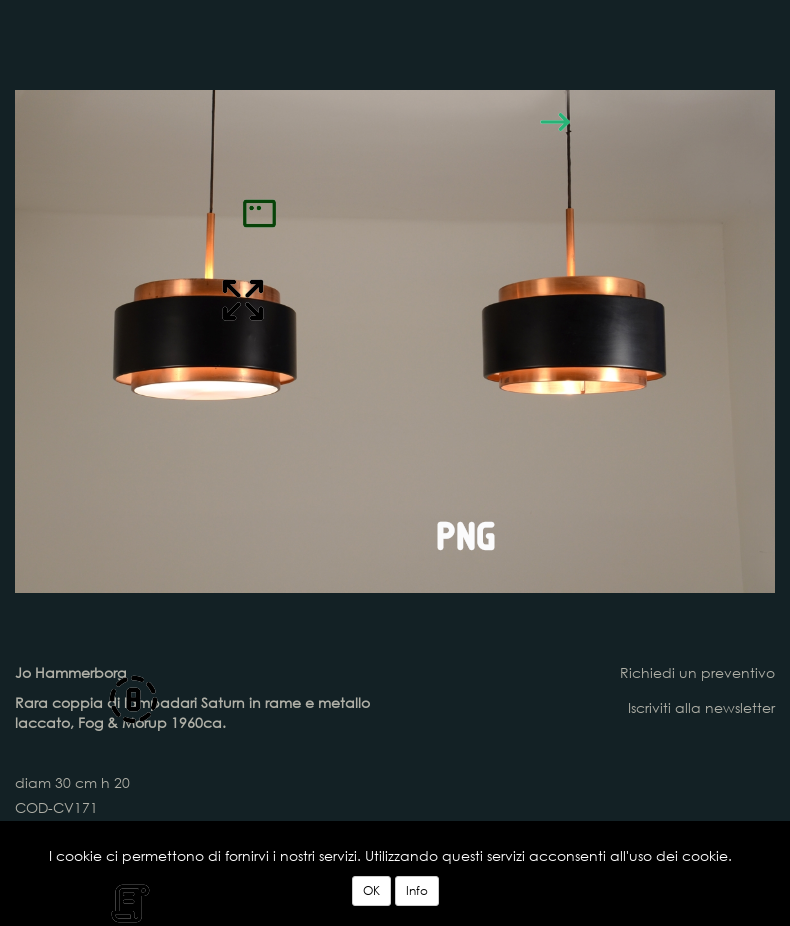  Describe the element at coordinates (555, 122) in the screenshot. I see `navigate to the next item or step` at that location.